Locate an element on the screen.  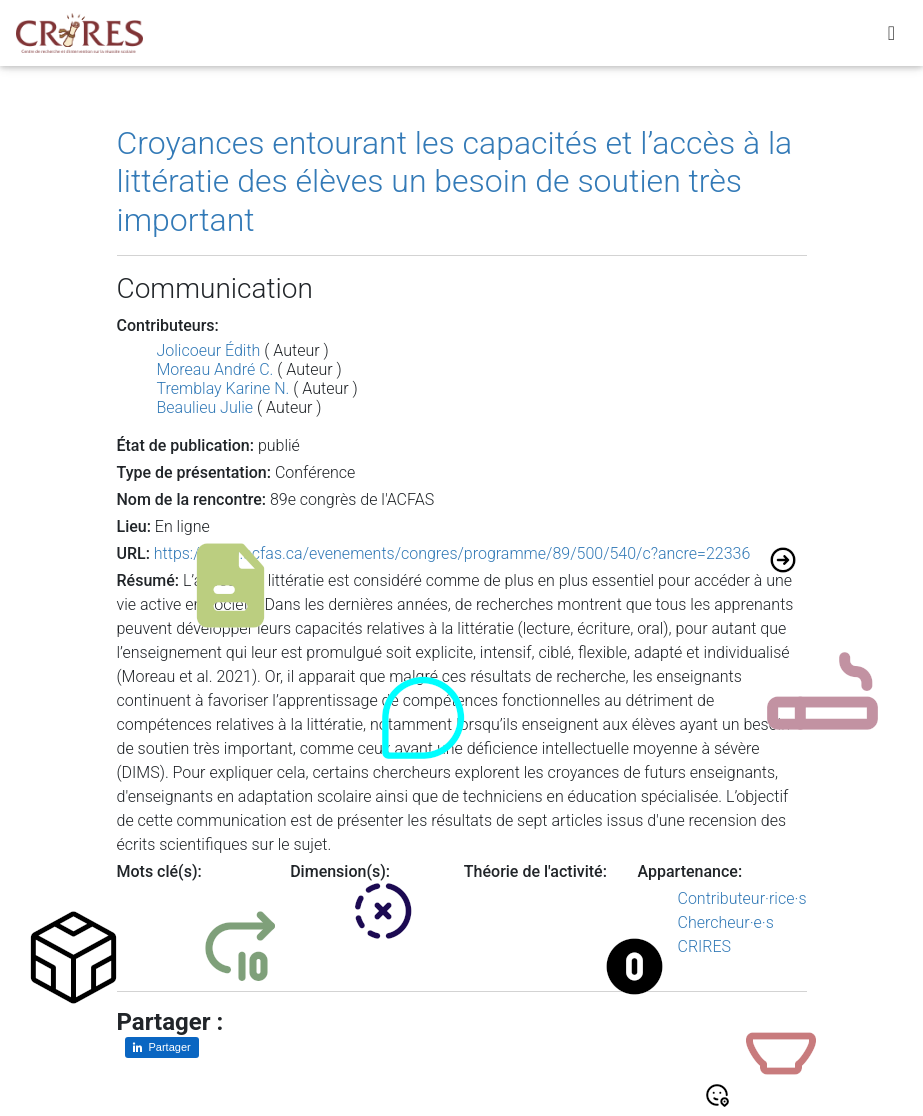
open CodeSandbox development environment is located at coordinates (73, 957).